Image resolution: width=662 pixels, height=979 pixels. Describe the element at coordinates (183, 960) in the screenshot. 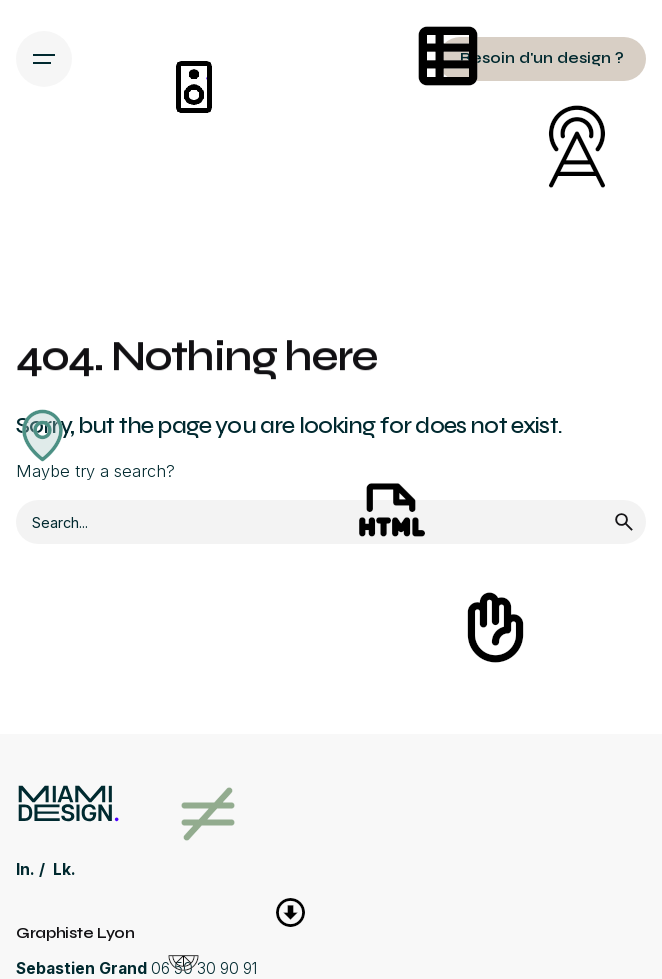

I see `indicates citrus or fruit-related content` at that location.